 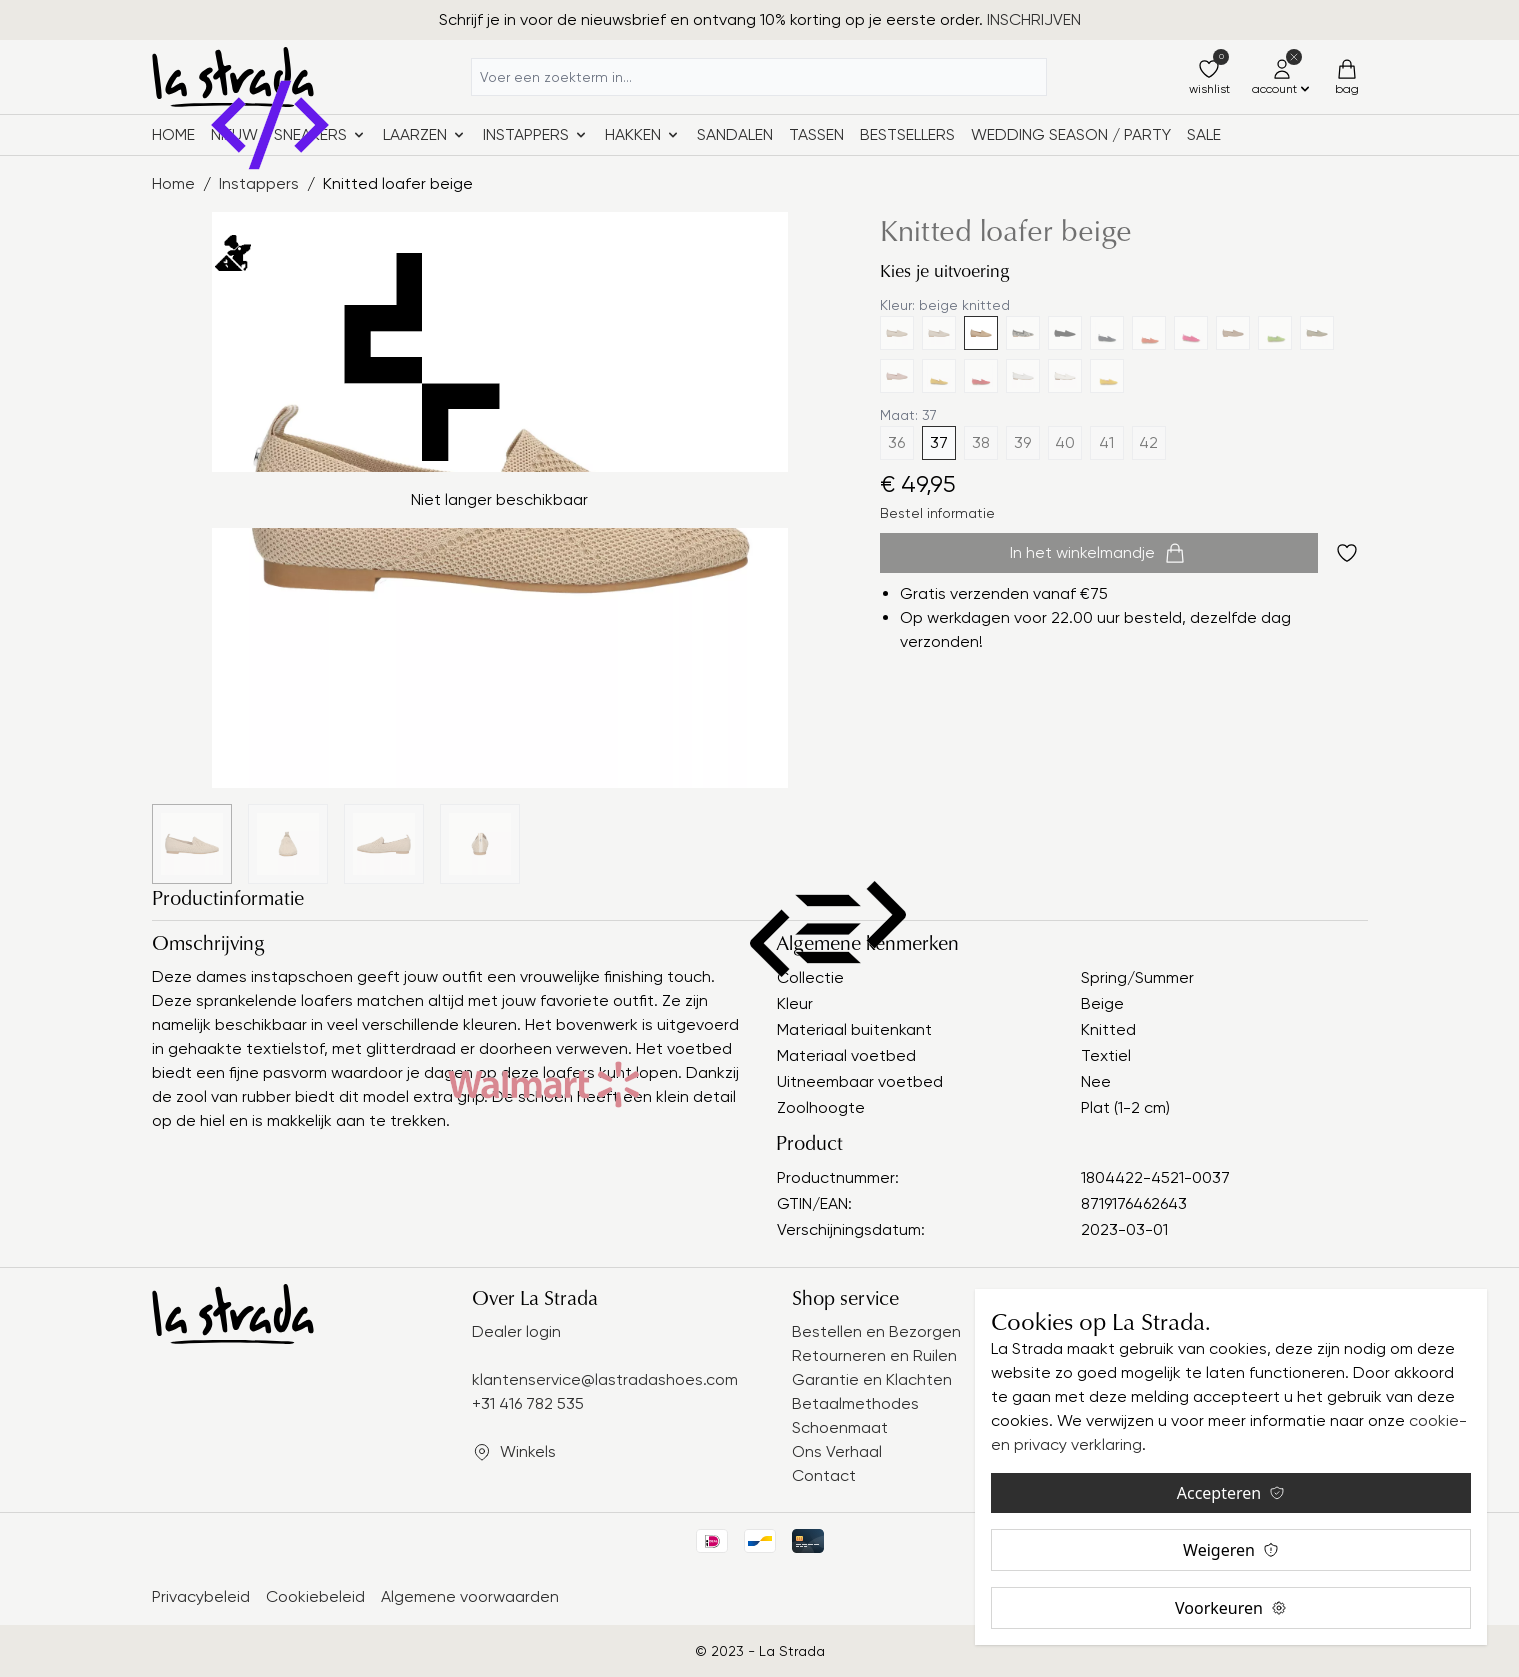 What do you see at coordinates (828, 929) in the screenshot?
I see `purescript programming language logo` at bounding box center [828, 929].